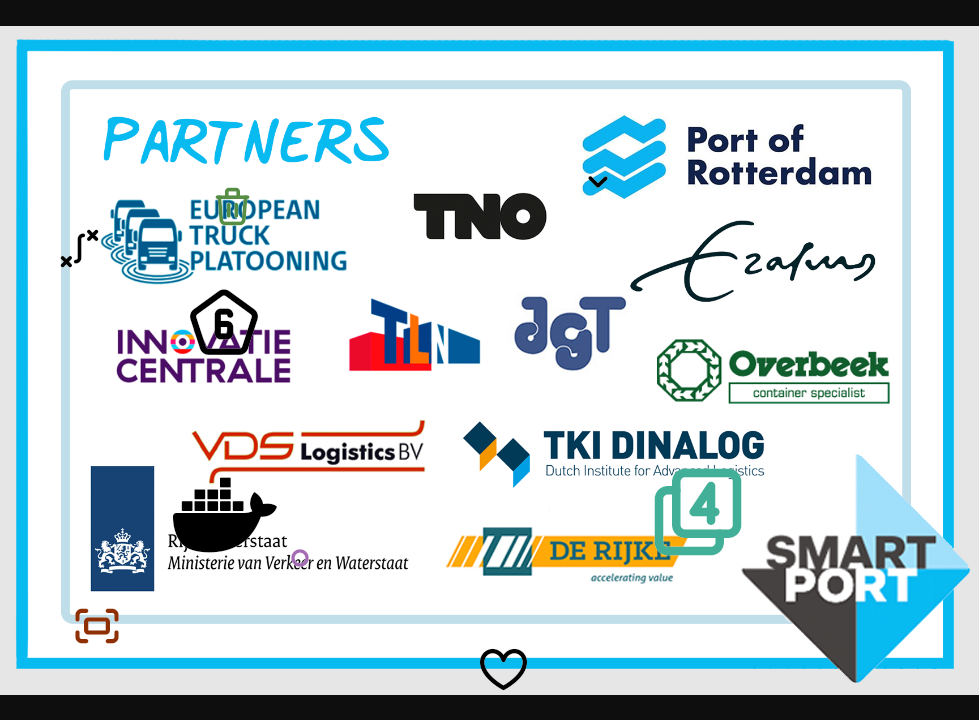  I want to click on scan a photo or document using the camera, so click(97, 626).